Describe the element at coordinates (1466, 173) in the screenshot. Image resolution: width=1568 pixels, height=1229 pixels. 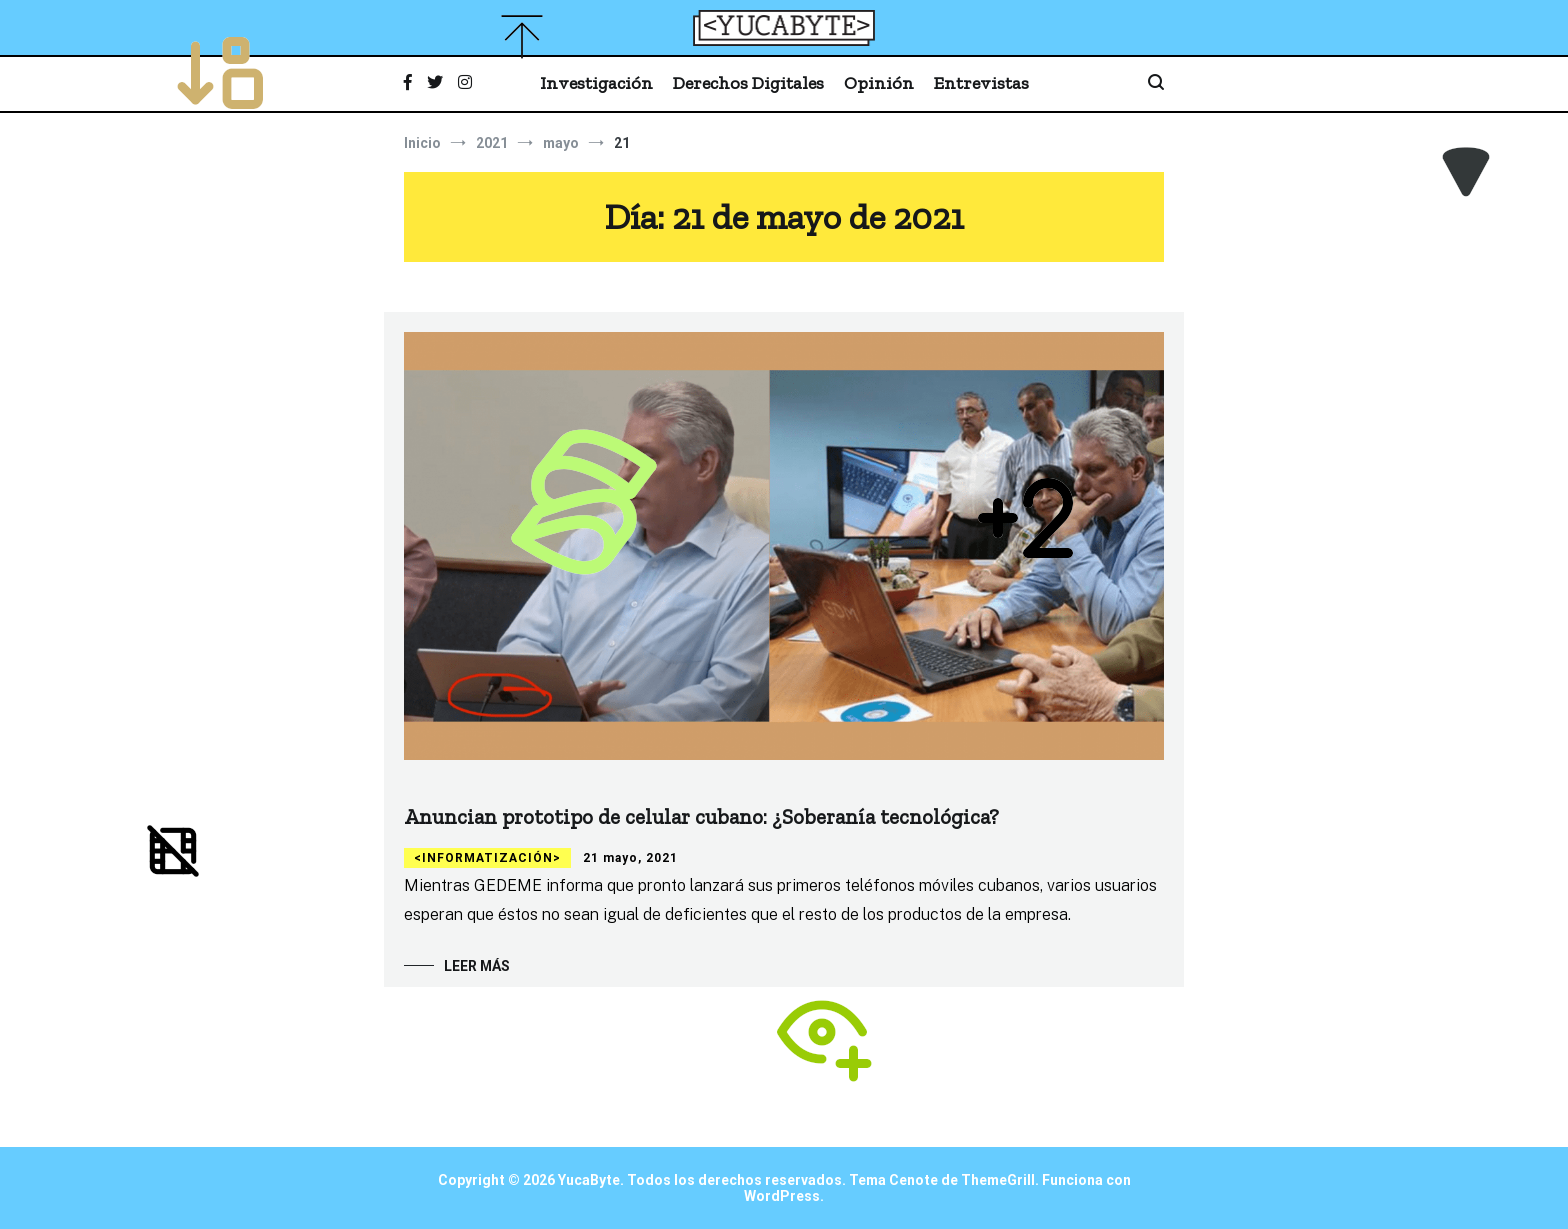
I see `filter or sort content` at that location.